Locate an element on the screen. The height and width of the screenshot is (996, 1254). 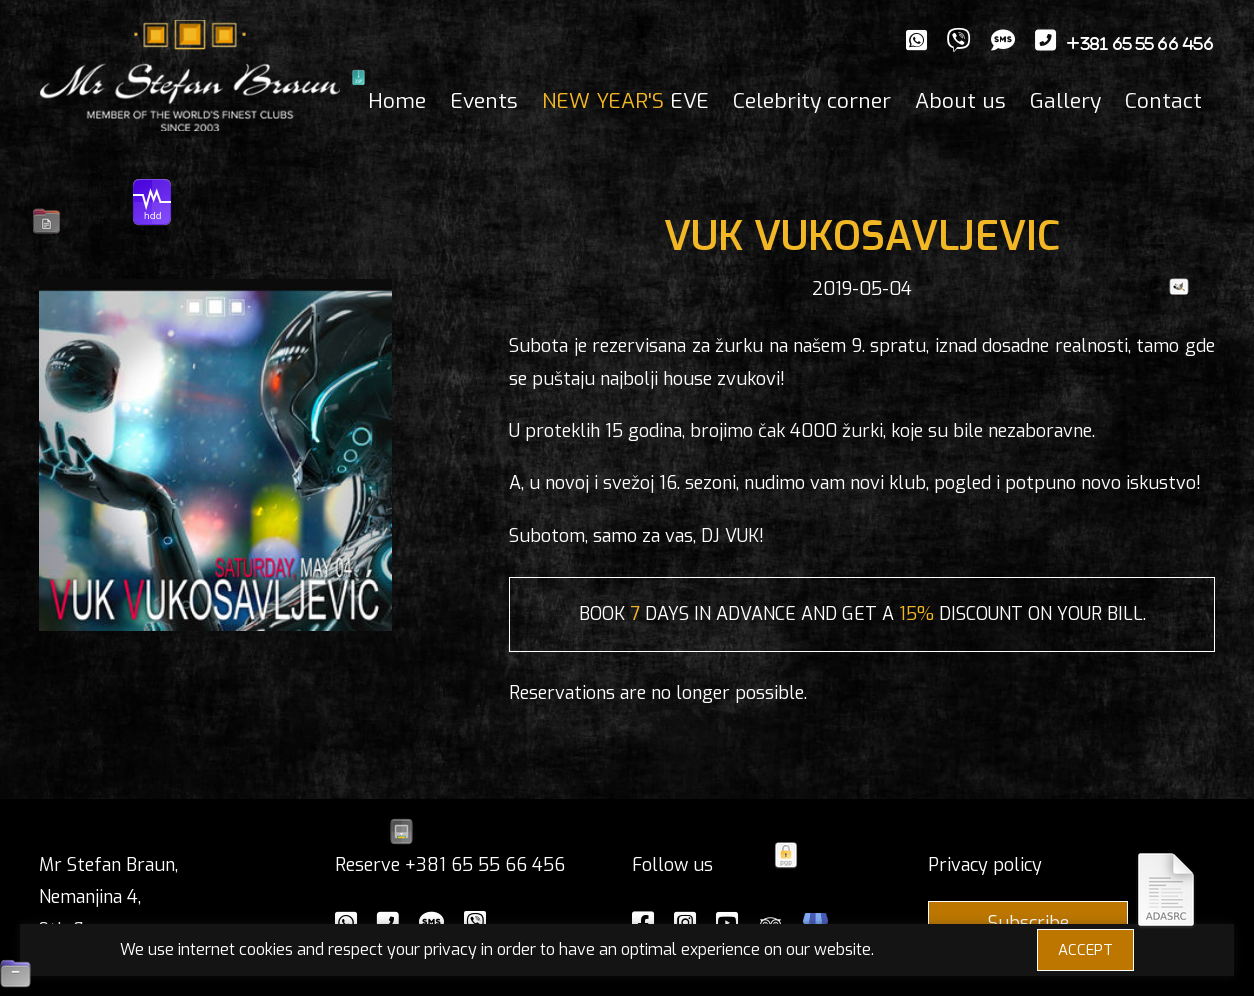
open a GIMP project file is located at coordinates (1179, 286).